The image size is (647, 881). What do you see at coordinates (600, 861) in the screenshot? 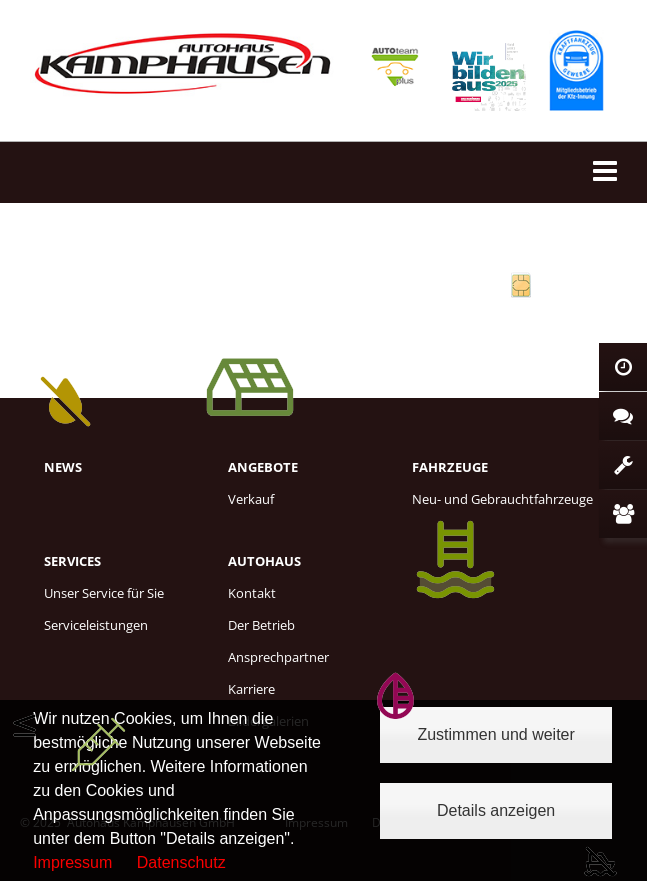
I see `shipping unavailable for this item` at bounding box center [600, 861].